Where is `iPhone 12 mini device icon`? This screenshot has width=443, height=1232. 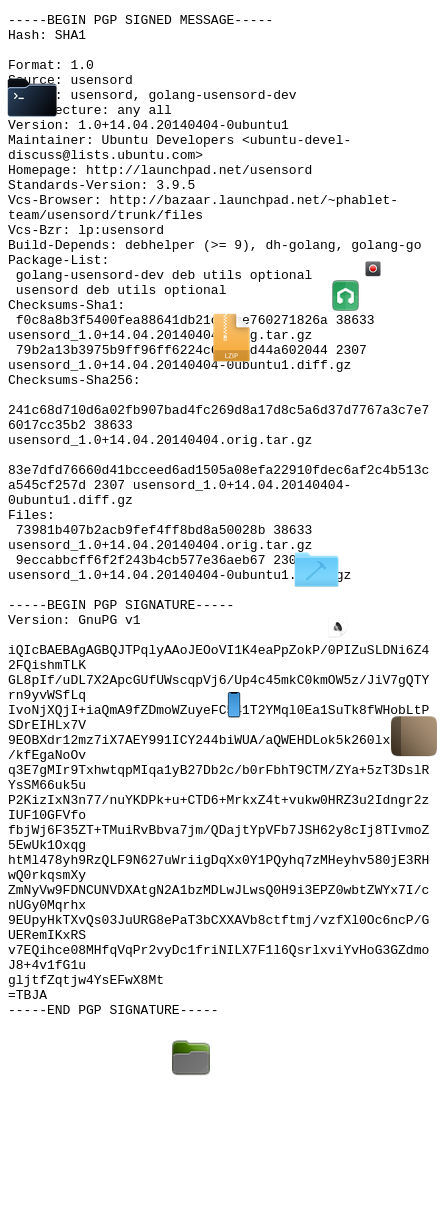
iPhone 12 mini device icon is located at coordinates (234, 705).